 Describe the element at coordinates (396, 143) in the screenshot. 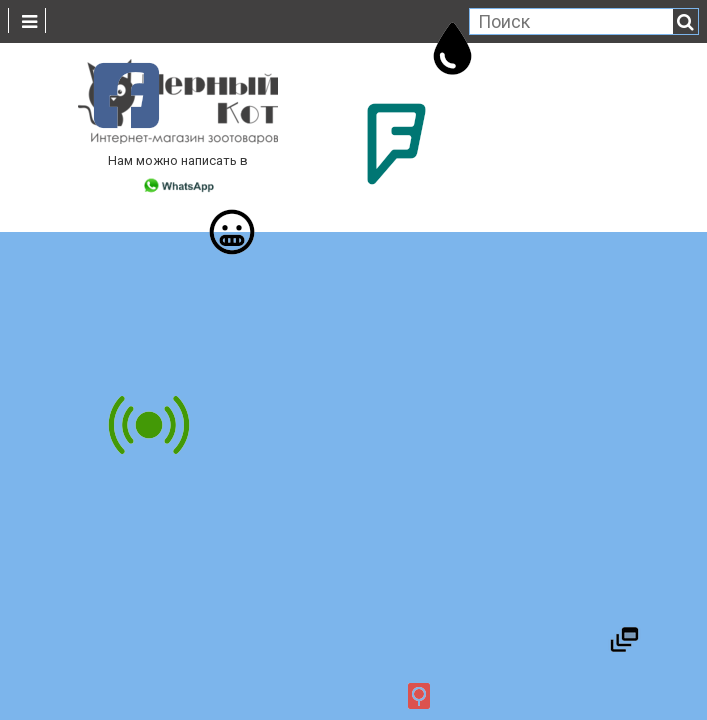

I see `open foursquare app` at that location.